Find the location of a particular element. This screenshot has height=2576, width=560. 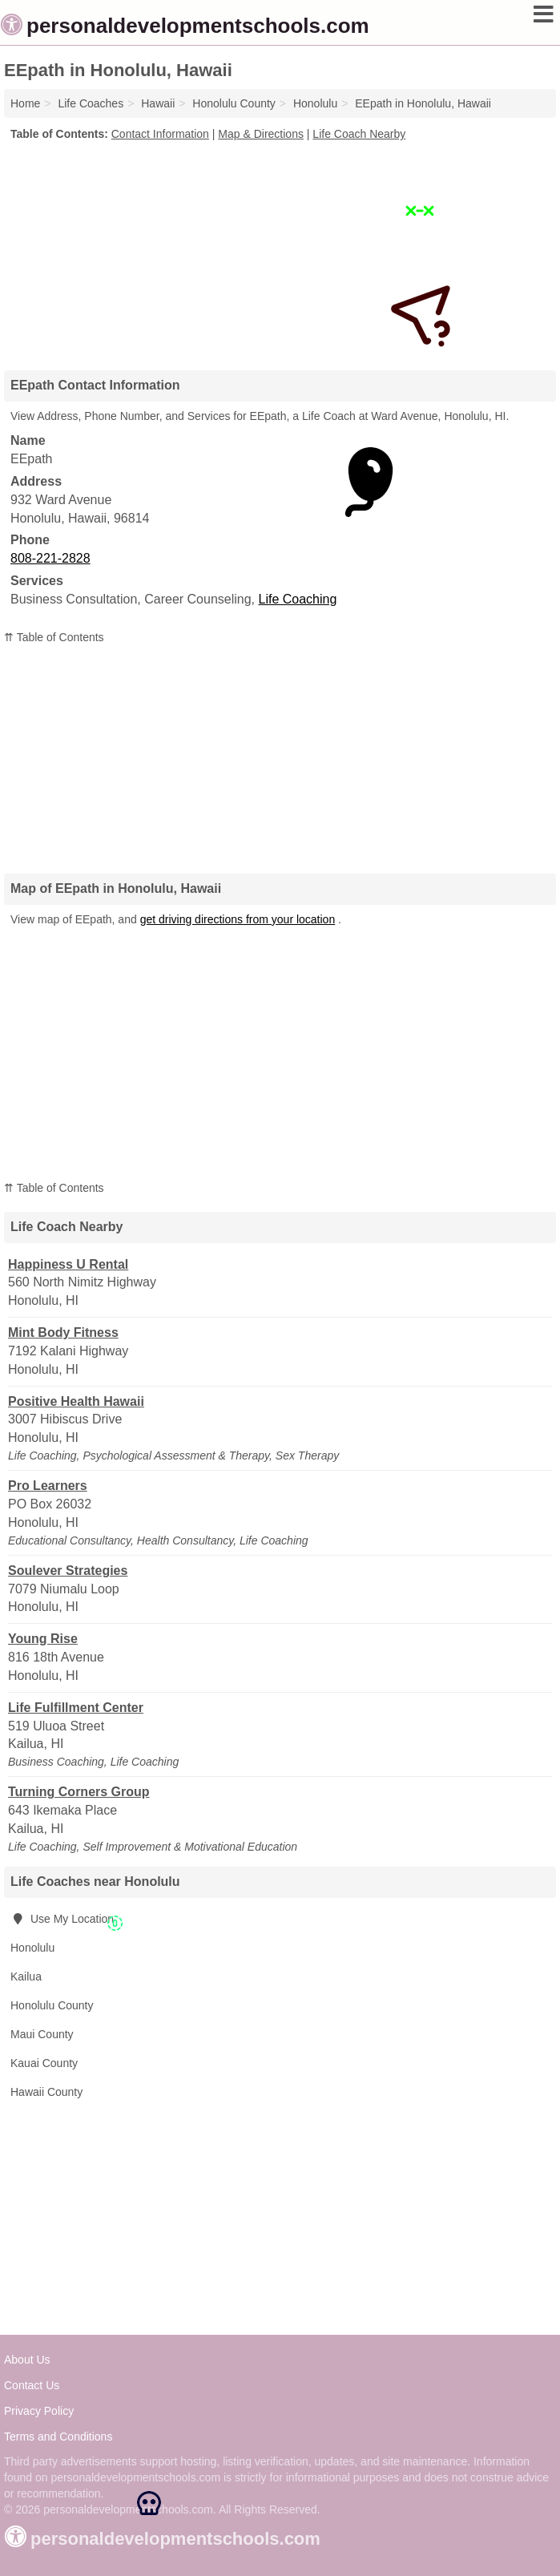

indicates a pending or in-progress state is located at coordinates (115, 1923).